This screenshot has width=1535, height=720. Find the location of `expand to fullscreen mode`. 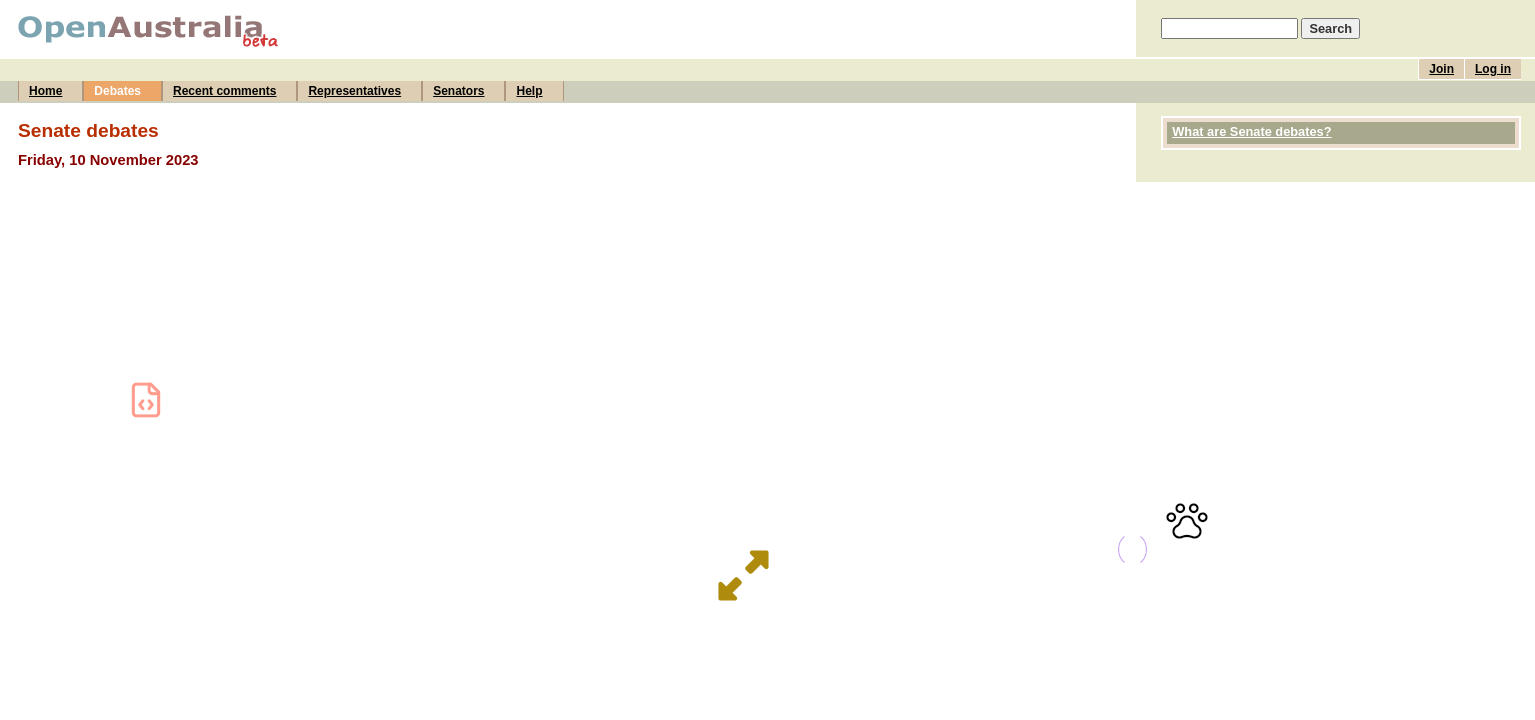

expand to fullscreen mode is located at coordinates (743, 575).